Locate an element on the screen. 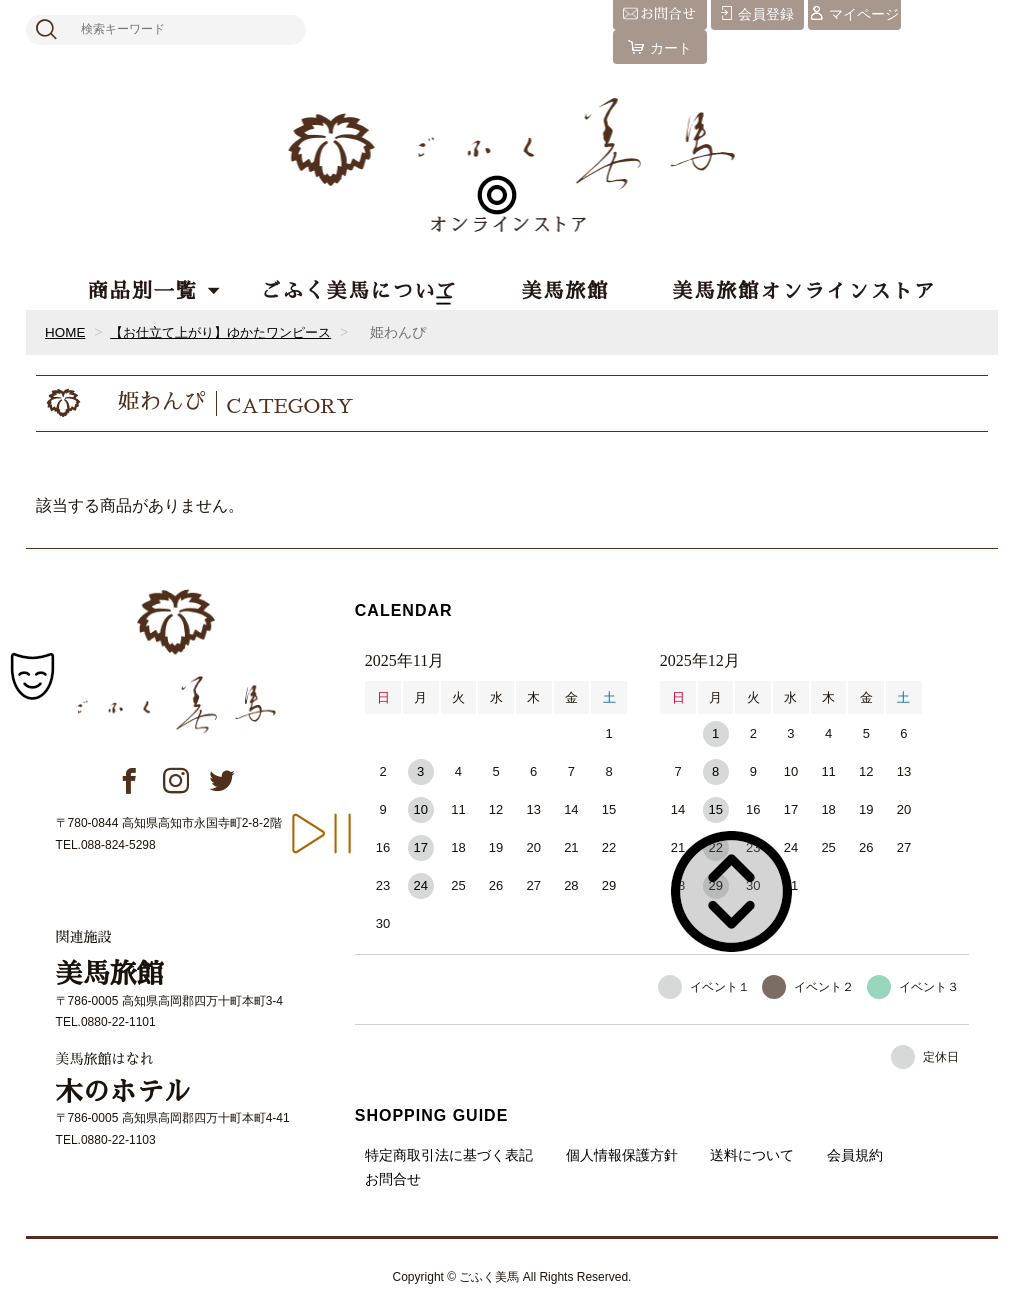 The height and width of the screenshot is (1316, 1024). expand or collapse a section is located at coordinates (731, 891).